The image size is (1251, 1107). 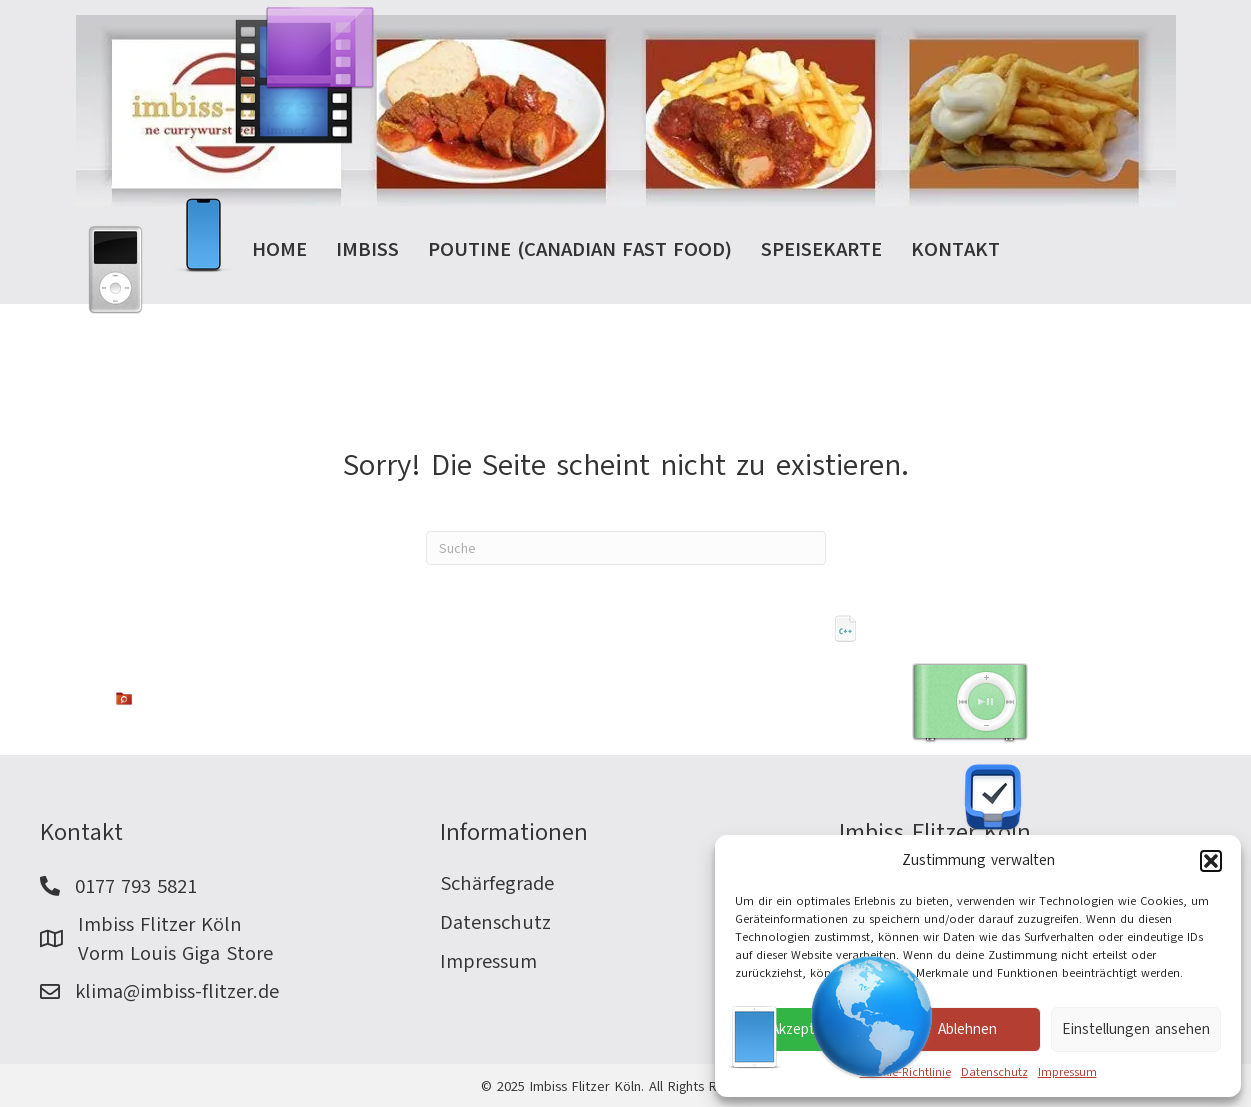 I want to click on indicates a connected iPhone device, so click(x=203, y=235).